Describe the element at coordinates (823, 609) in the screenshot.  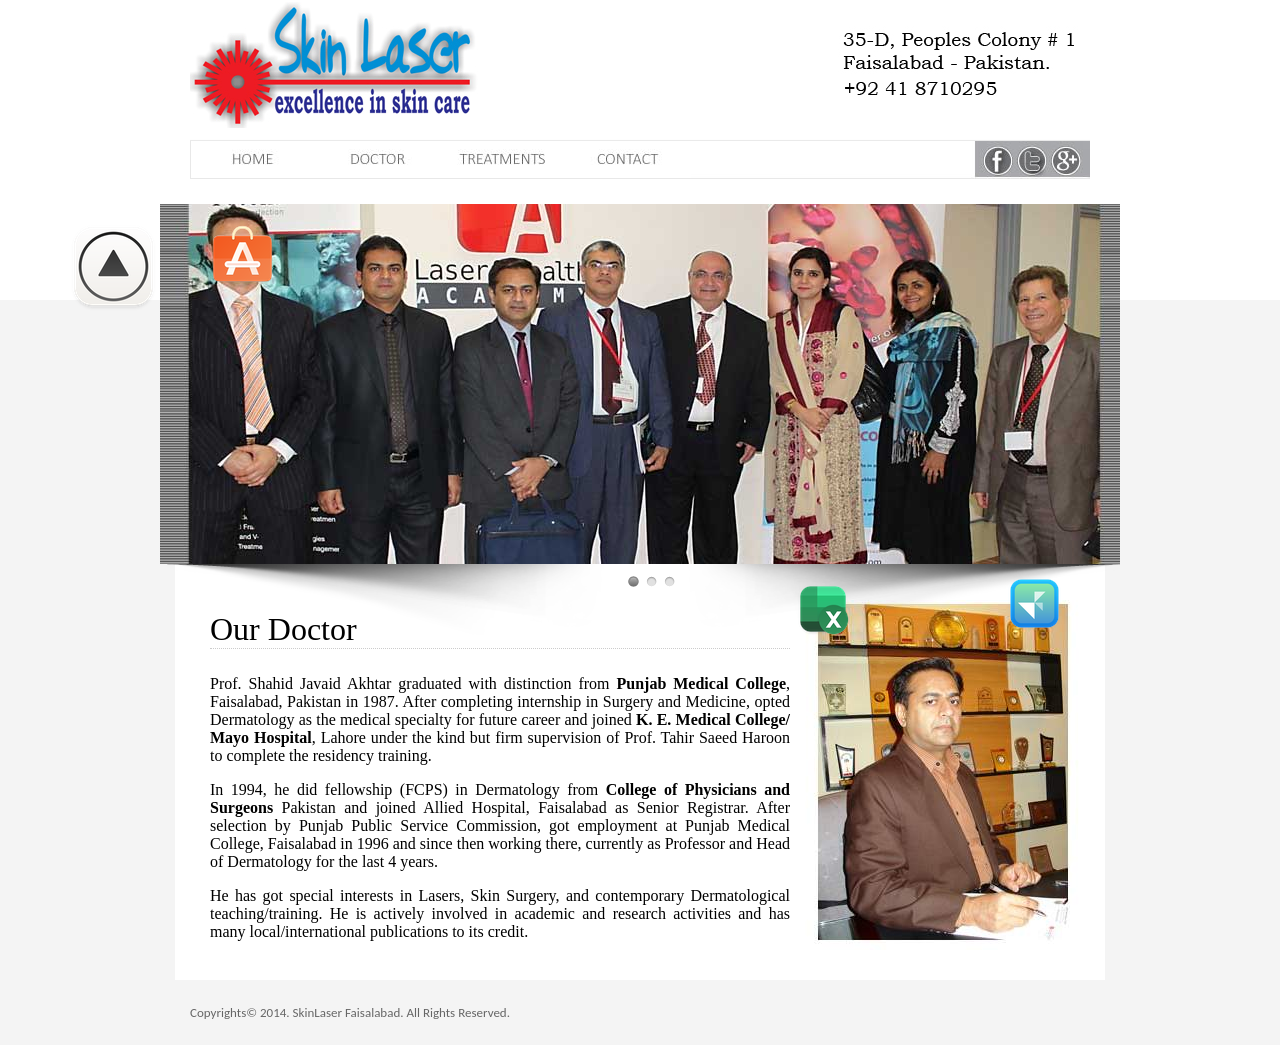
I see `open Microsoft Excel` at that location.